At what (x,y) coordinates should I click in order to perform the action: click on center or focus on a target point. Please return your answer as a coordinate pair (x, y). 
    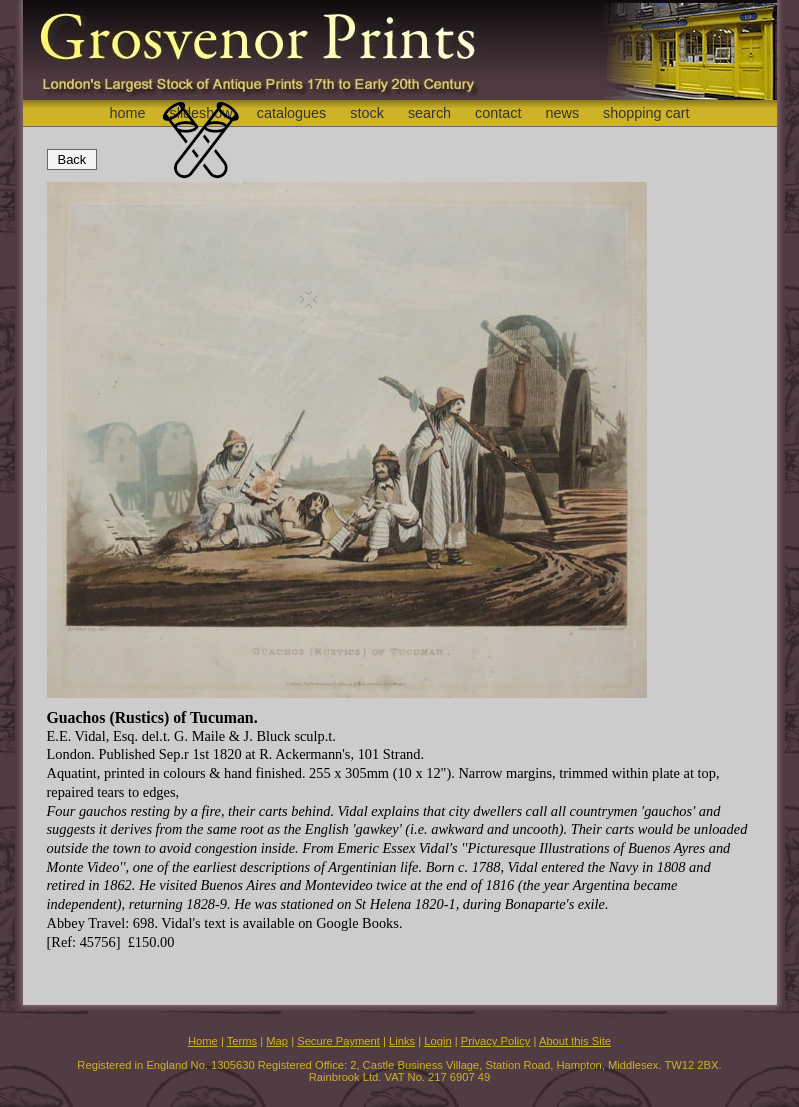
    Looking at the image, I should click on (308, 299).